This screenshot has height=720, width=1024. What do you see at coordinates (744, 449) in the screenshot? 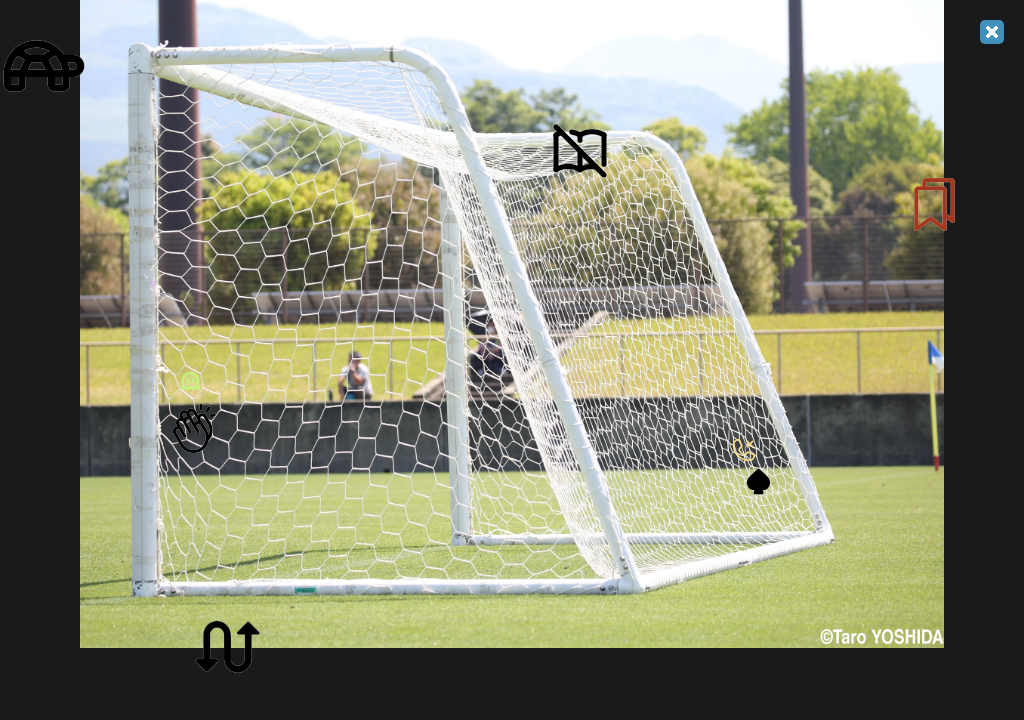
I see `end or decline a phone call` at bounding box center [744, 449].